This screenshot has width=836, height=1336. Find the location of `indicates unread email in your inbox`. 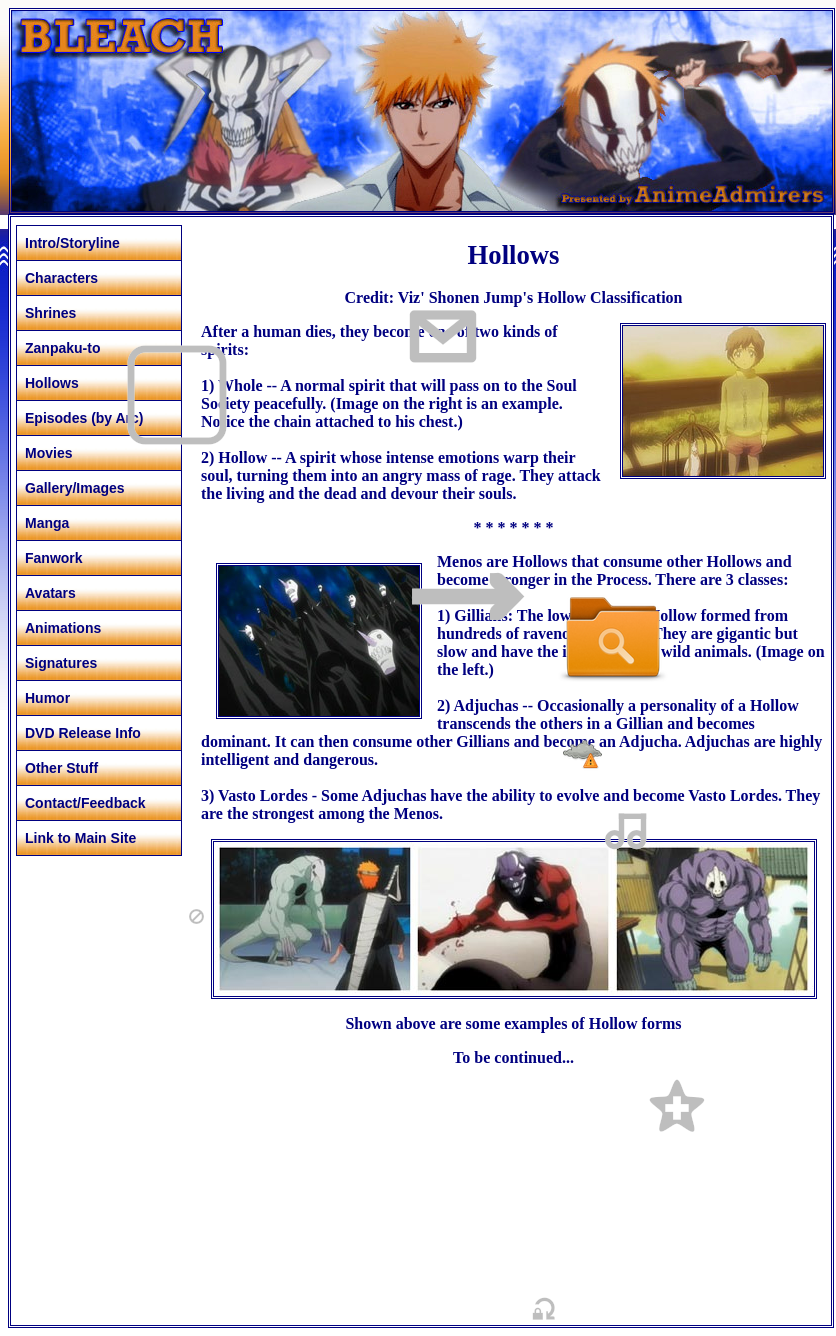

indicates unread email in your inbox is located at coordinates (443, 334).